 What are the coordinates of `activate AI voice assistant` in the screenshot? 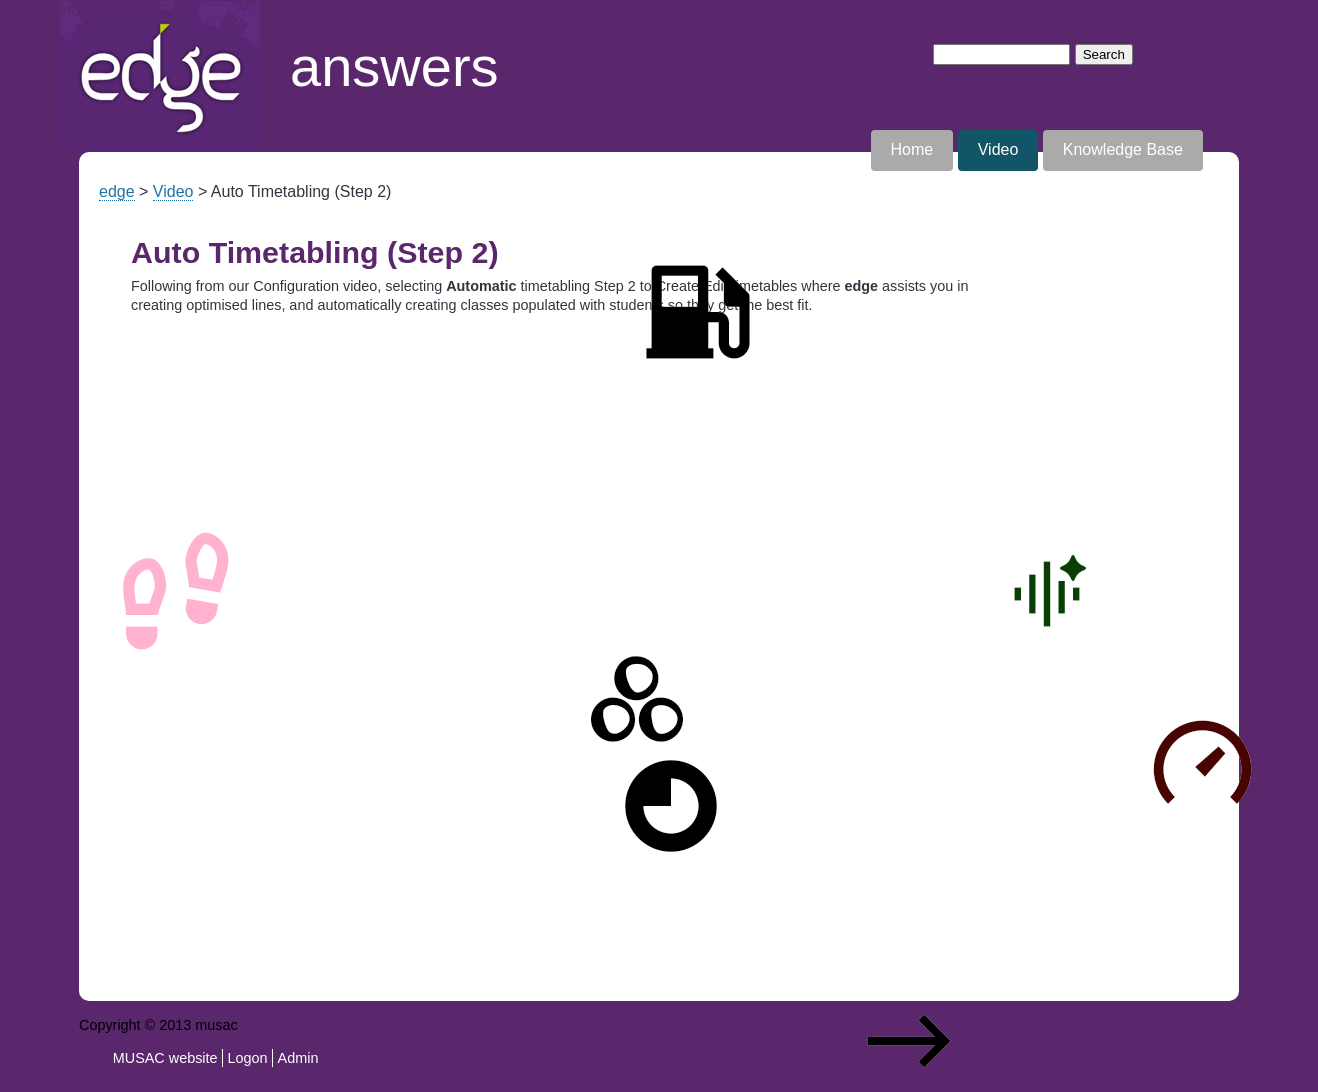 It's located at (1047, 594).